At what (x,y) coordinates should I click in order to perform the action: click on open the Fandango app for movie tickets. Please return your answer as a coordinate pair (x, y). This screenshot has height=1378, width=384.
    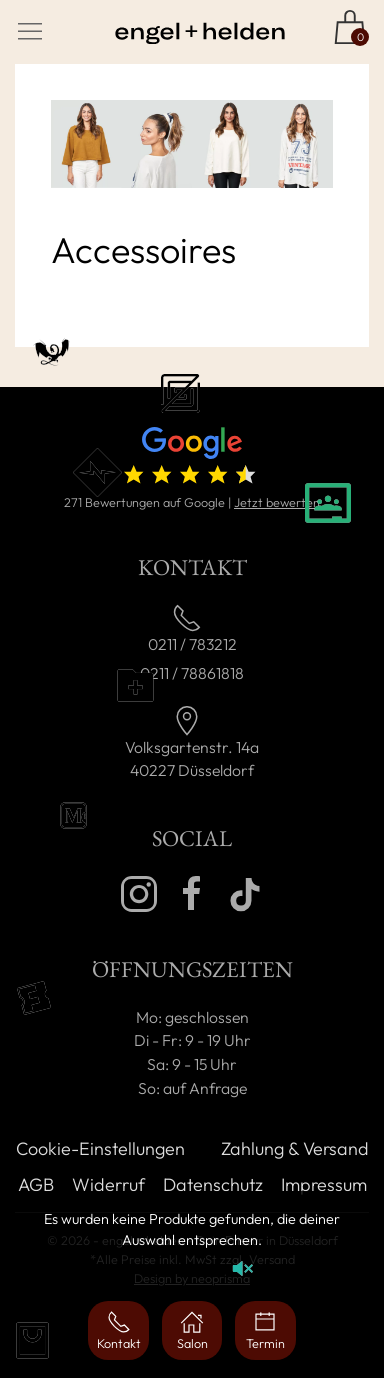
    Looking at the image, I should click on (34, 998).